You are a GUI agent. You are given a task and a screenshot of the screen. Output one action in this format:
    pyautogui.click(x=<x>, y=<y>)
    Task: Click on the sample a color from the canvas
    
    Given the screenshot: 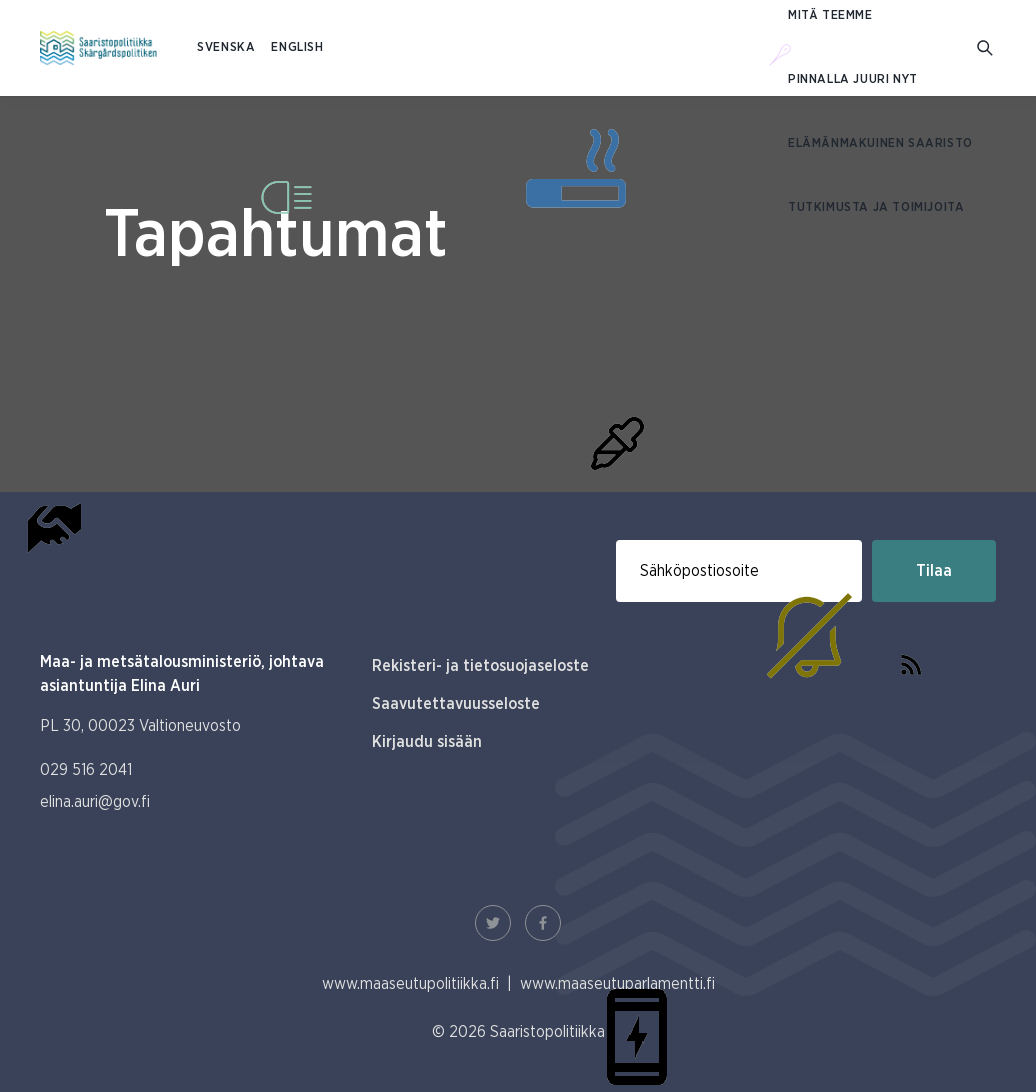 What is the action you would take?
    pyautogui.click(x=617, y=443)
    